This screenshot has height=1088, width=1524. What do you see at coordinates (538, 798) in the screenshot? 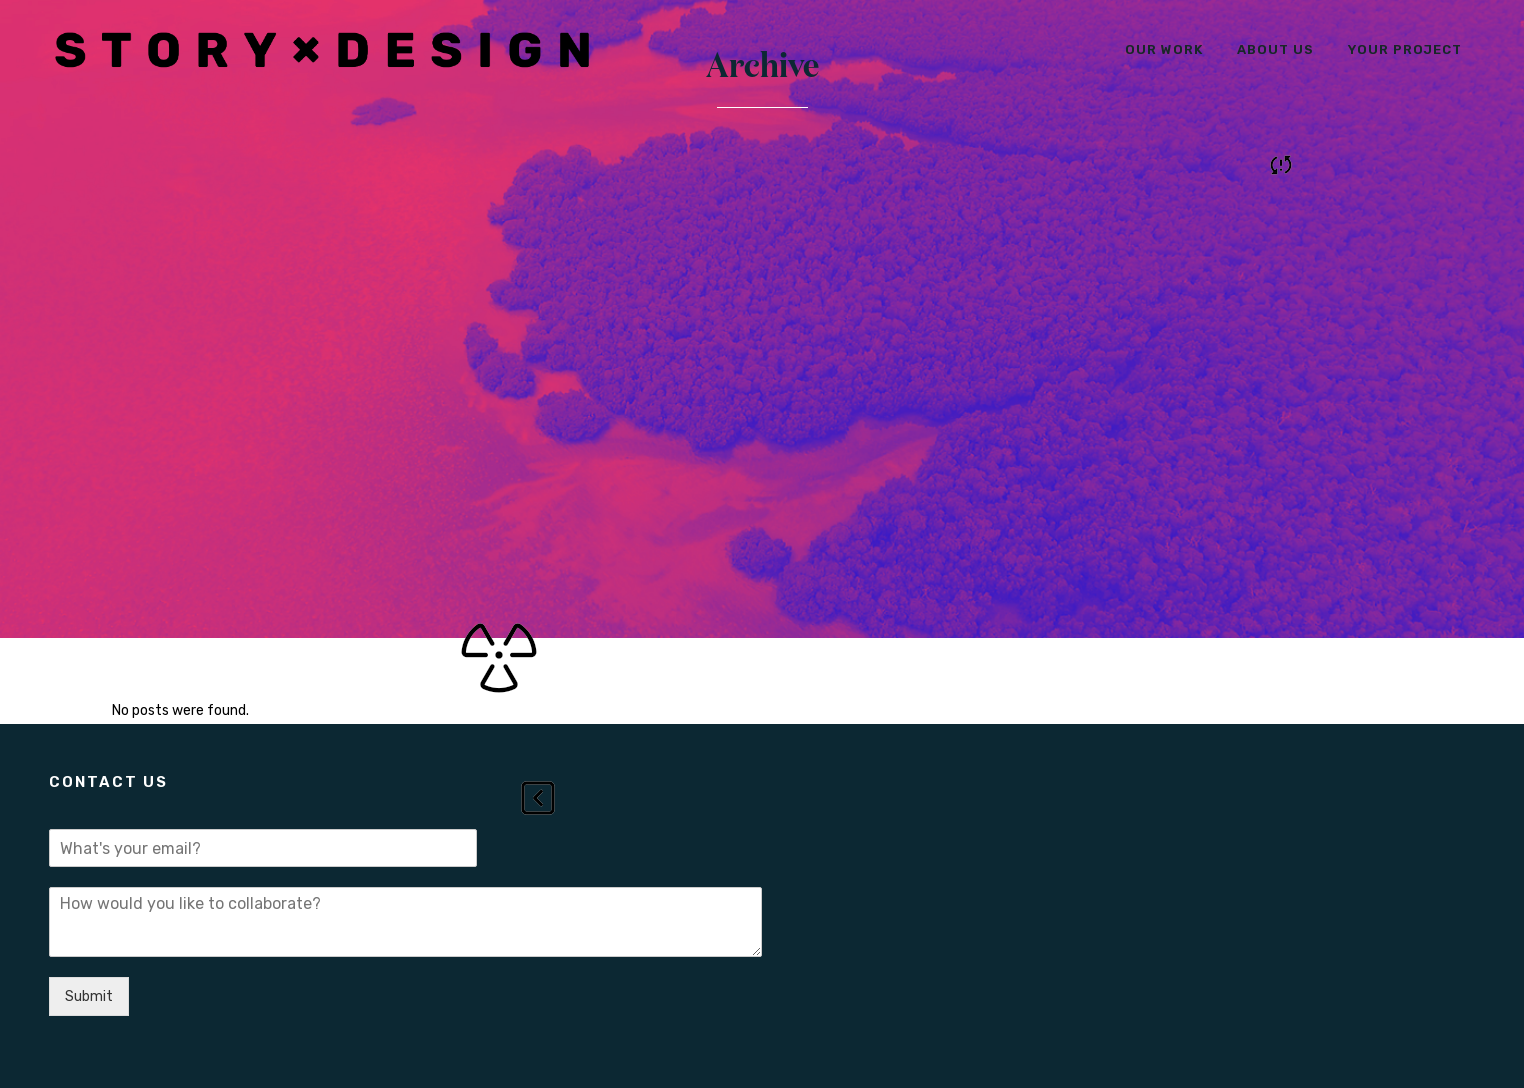
I see `go back to the previous screen` at bounding box center [538, 798].